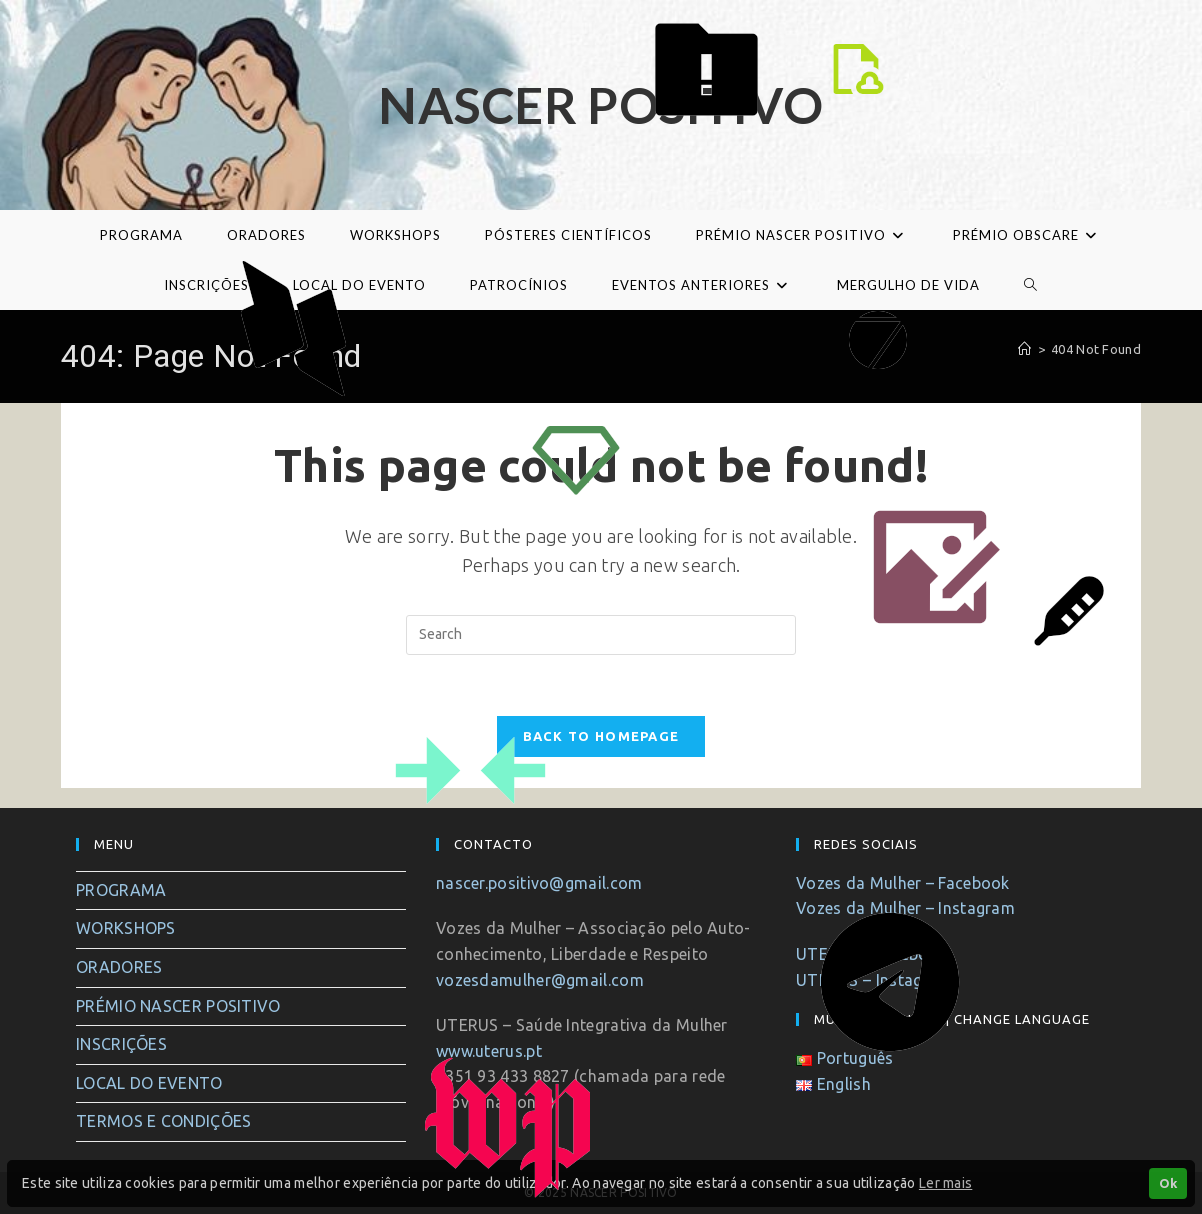 The width and height of the screenshot is (1202, 1214). What do you see at coordinates (890, 982) in the screenshot?
I see `open Telegram messaging app` at bounding box center [890, 982].